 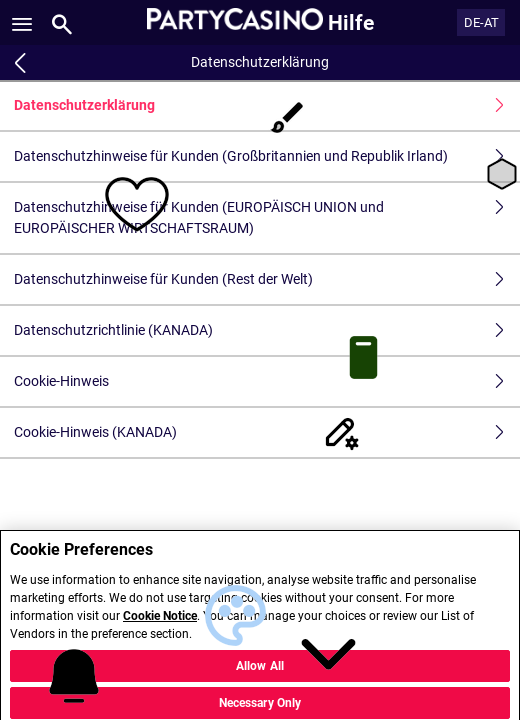 What do you see at coordinates (235, 615) in the screenshot?
I see `customize theme or color settings` at bounding box center [235, 615].